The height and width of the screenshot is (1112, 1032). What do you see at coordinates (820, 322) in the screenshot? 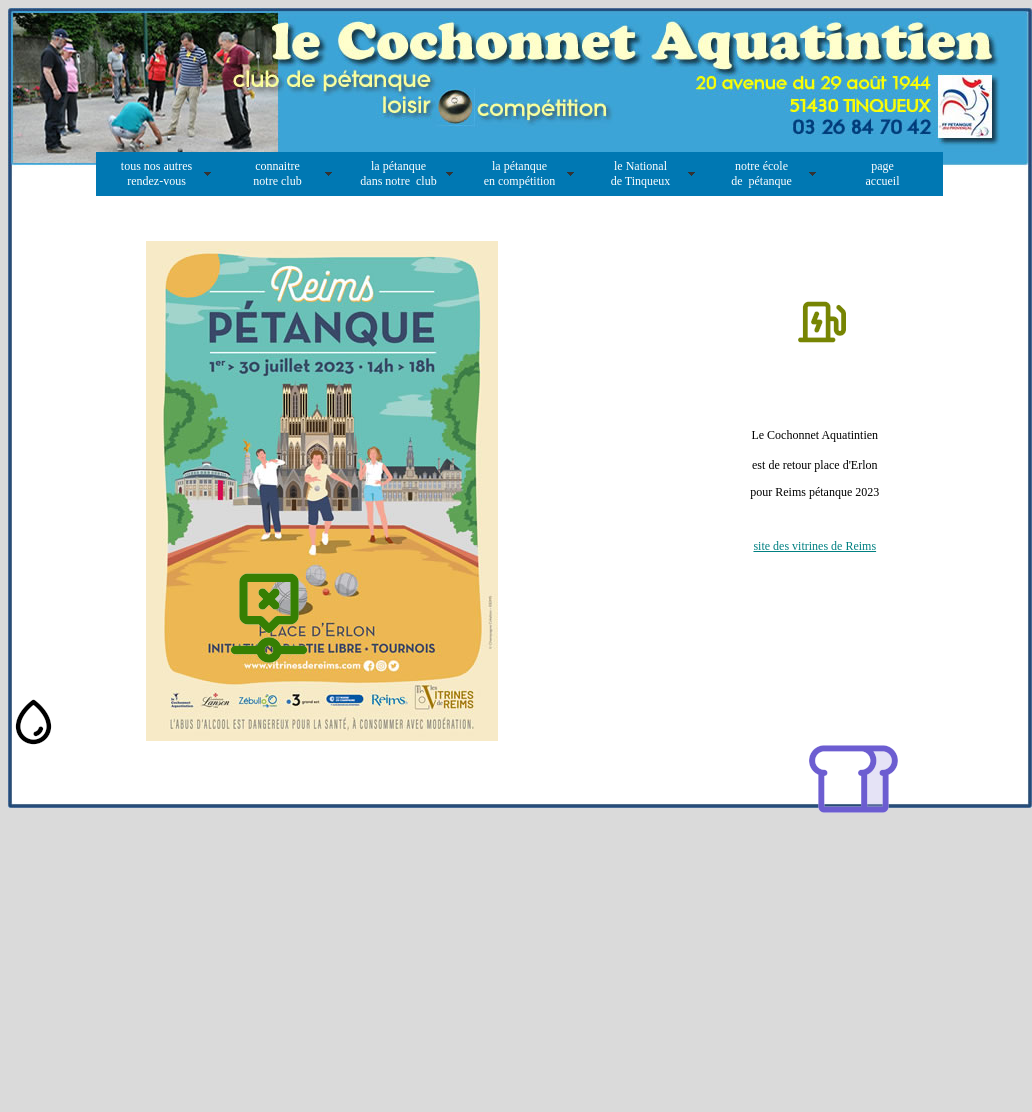
I see `find nearby EV charging stations` at bounding box center [820, 322].